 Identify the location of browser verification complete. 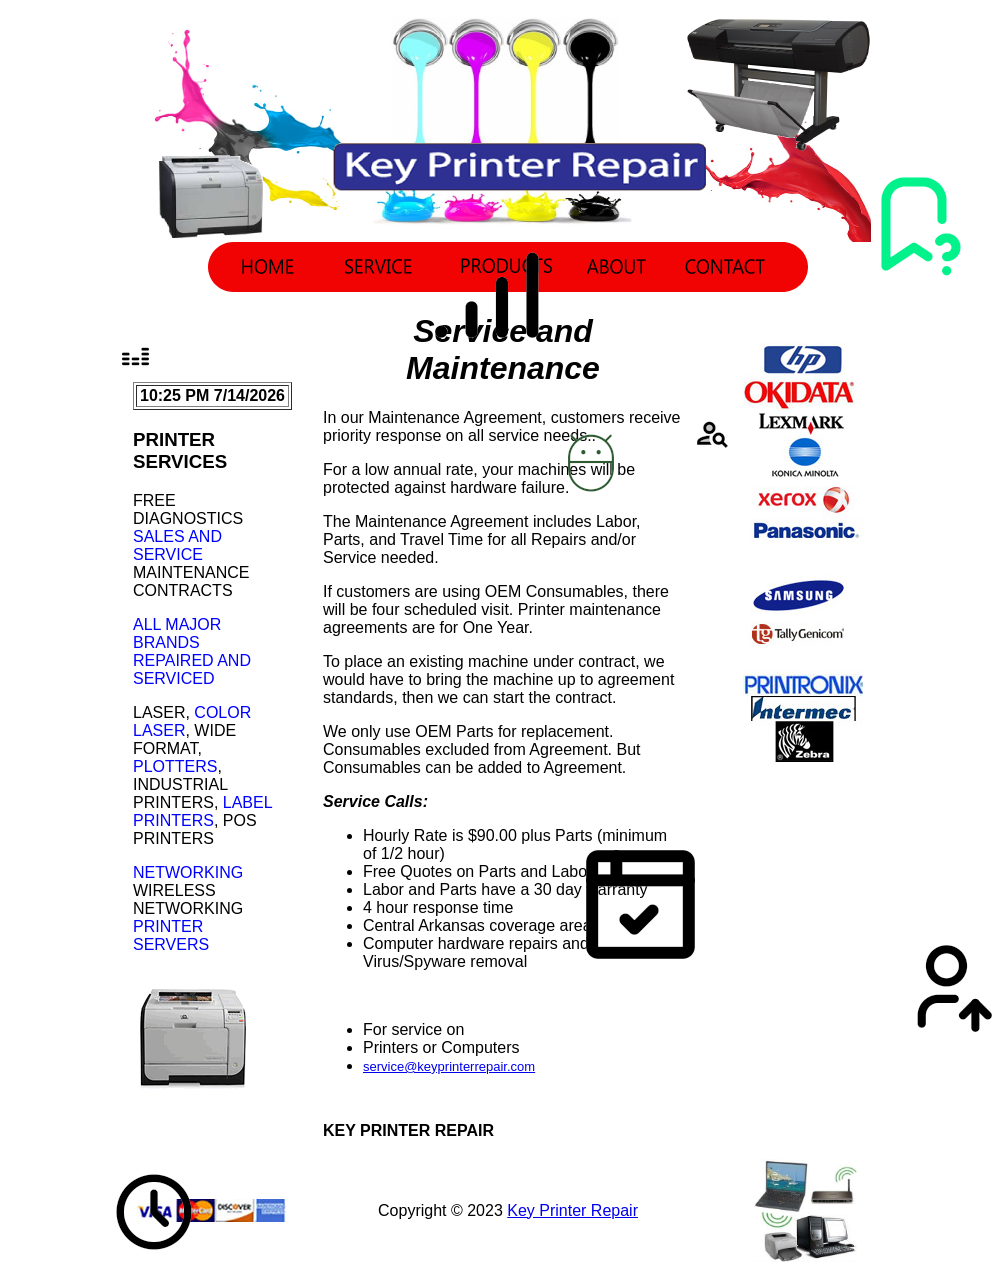
(640, 904).